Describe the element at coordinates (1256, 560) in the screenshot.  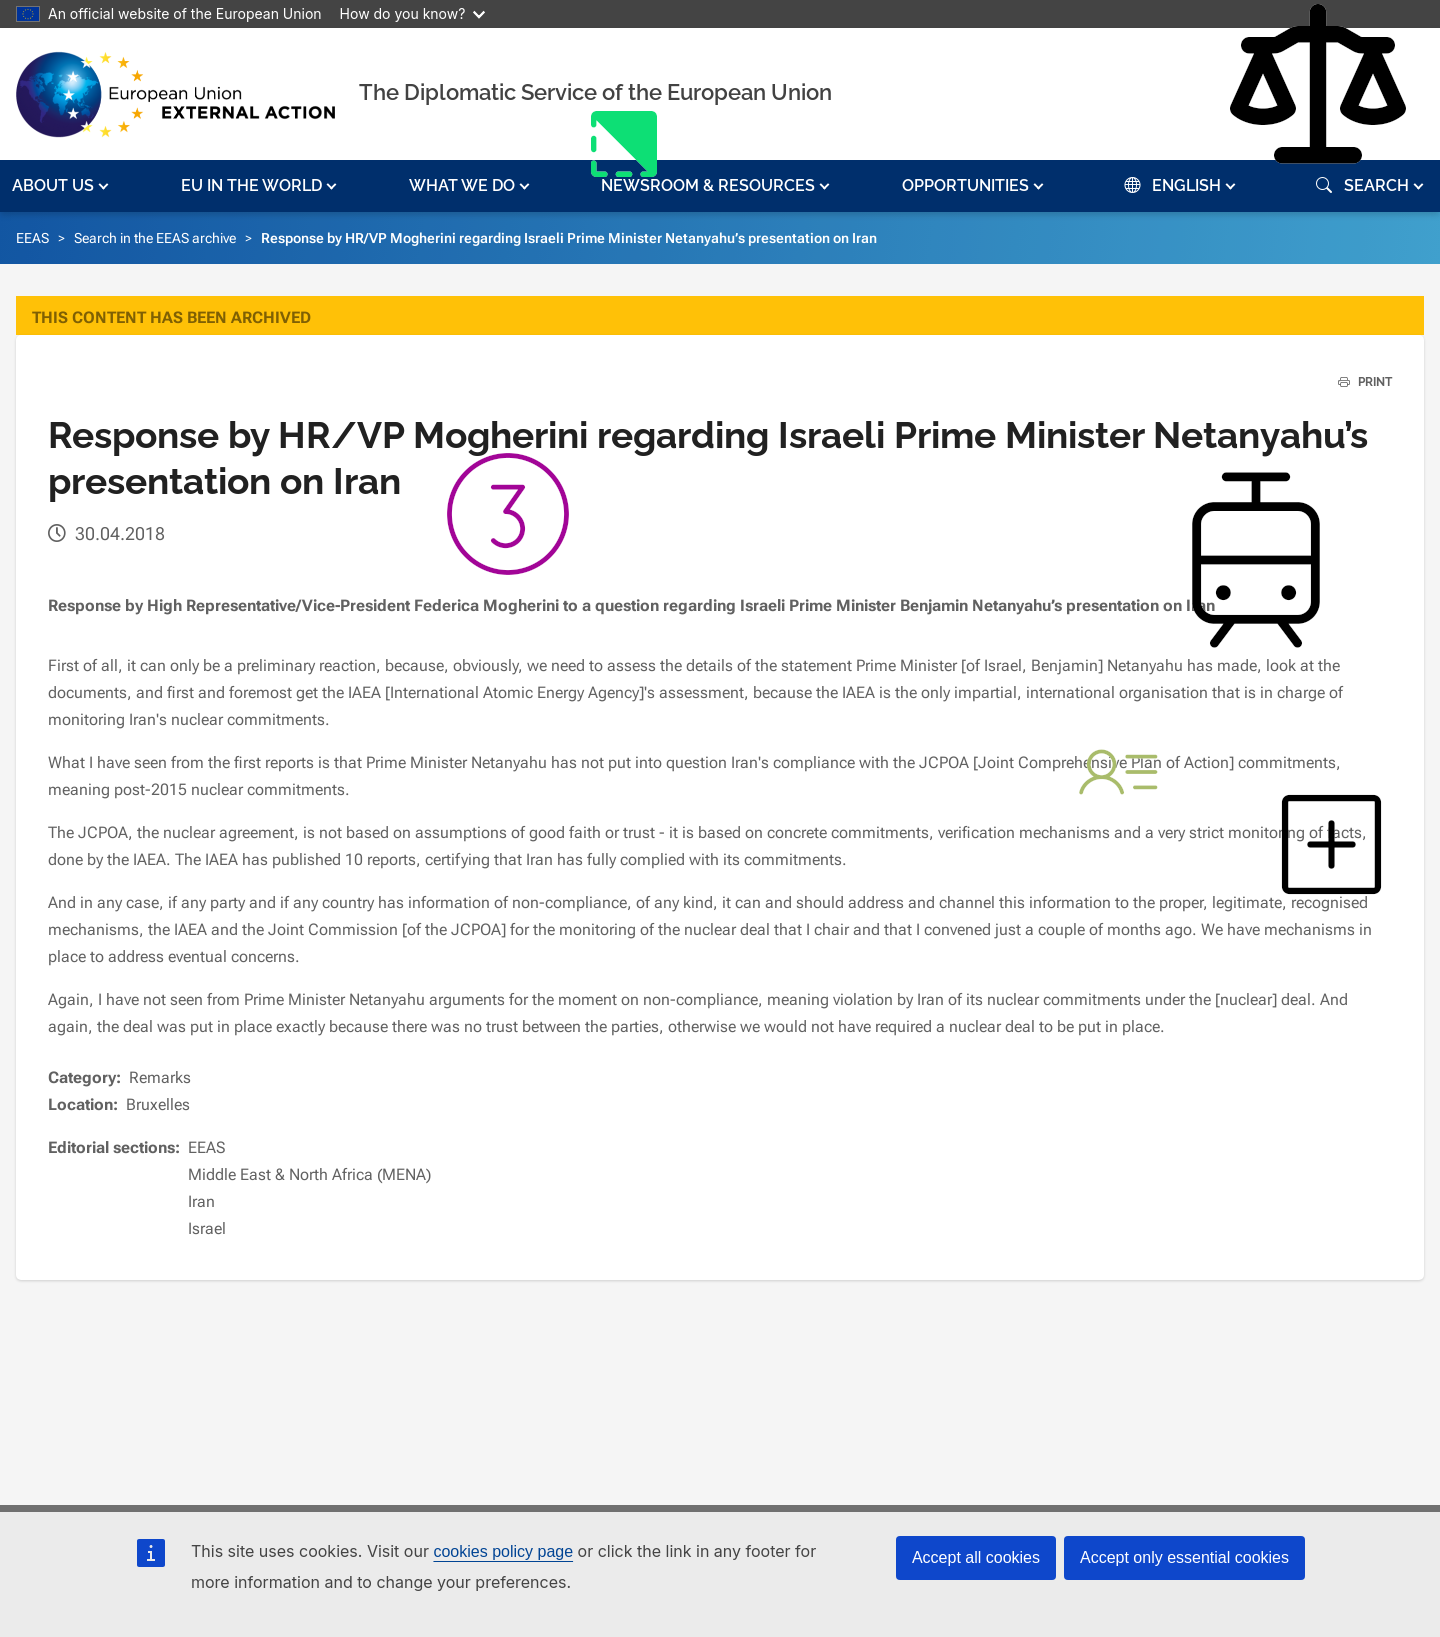
I see `access public transit or tram routes` at that location.